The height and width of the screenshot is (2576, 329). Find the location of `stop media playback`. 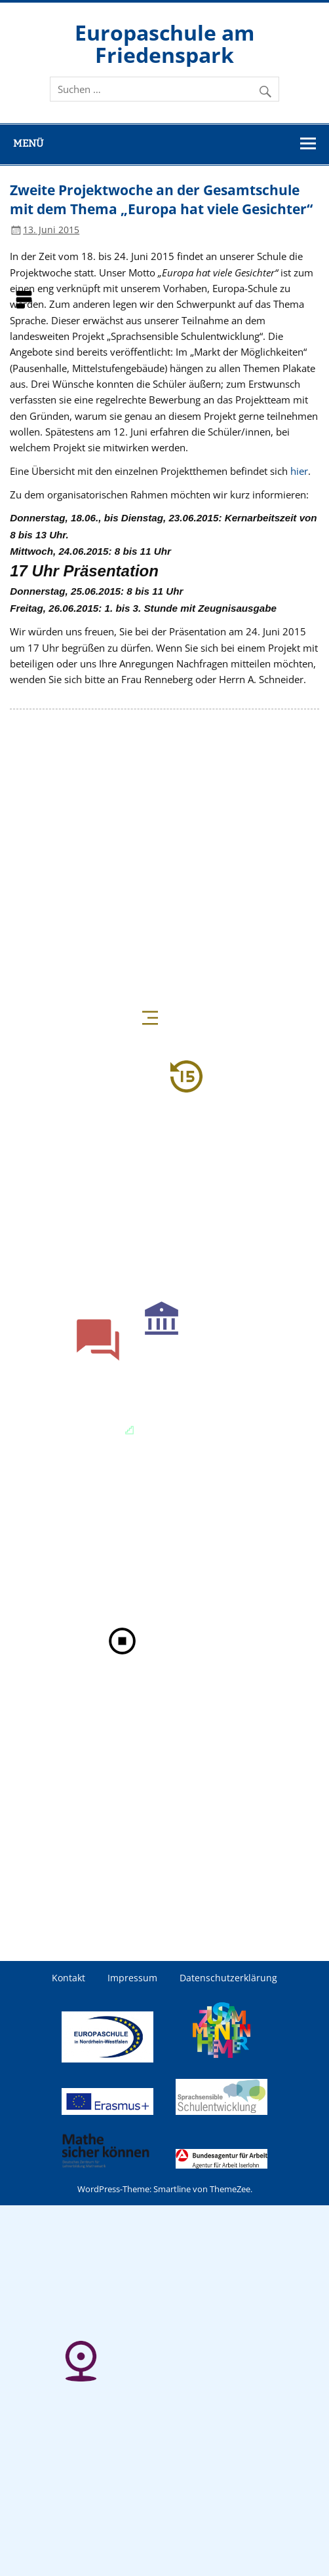

stop media playback is located at coordinates (122, 1641).